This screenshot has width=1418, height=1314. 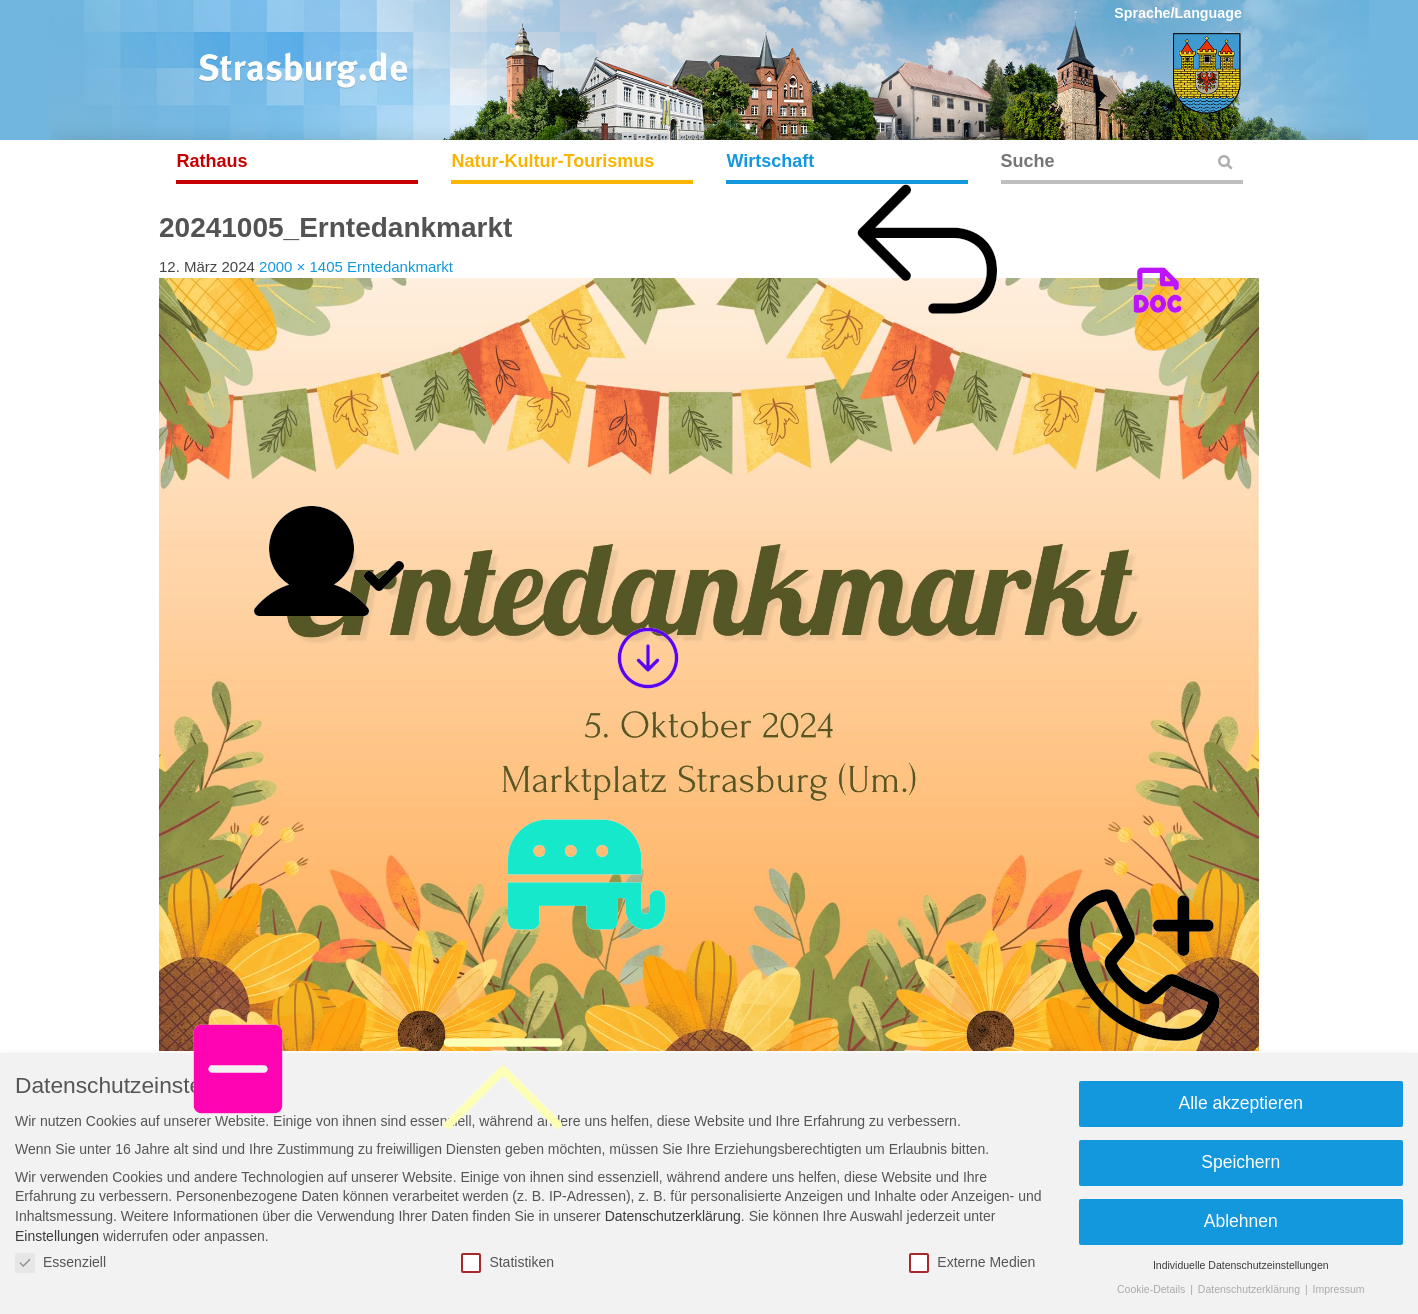 What do you see at coordinates (238, 1069) in the screenshot?
I see `decrease quantity or value` at bounding box center [238, 1069].